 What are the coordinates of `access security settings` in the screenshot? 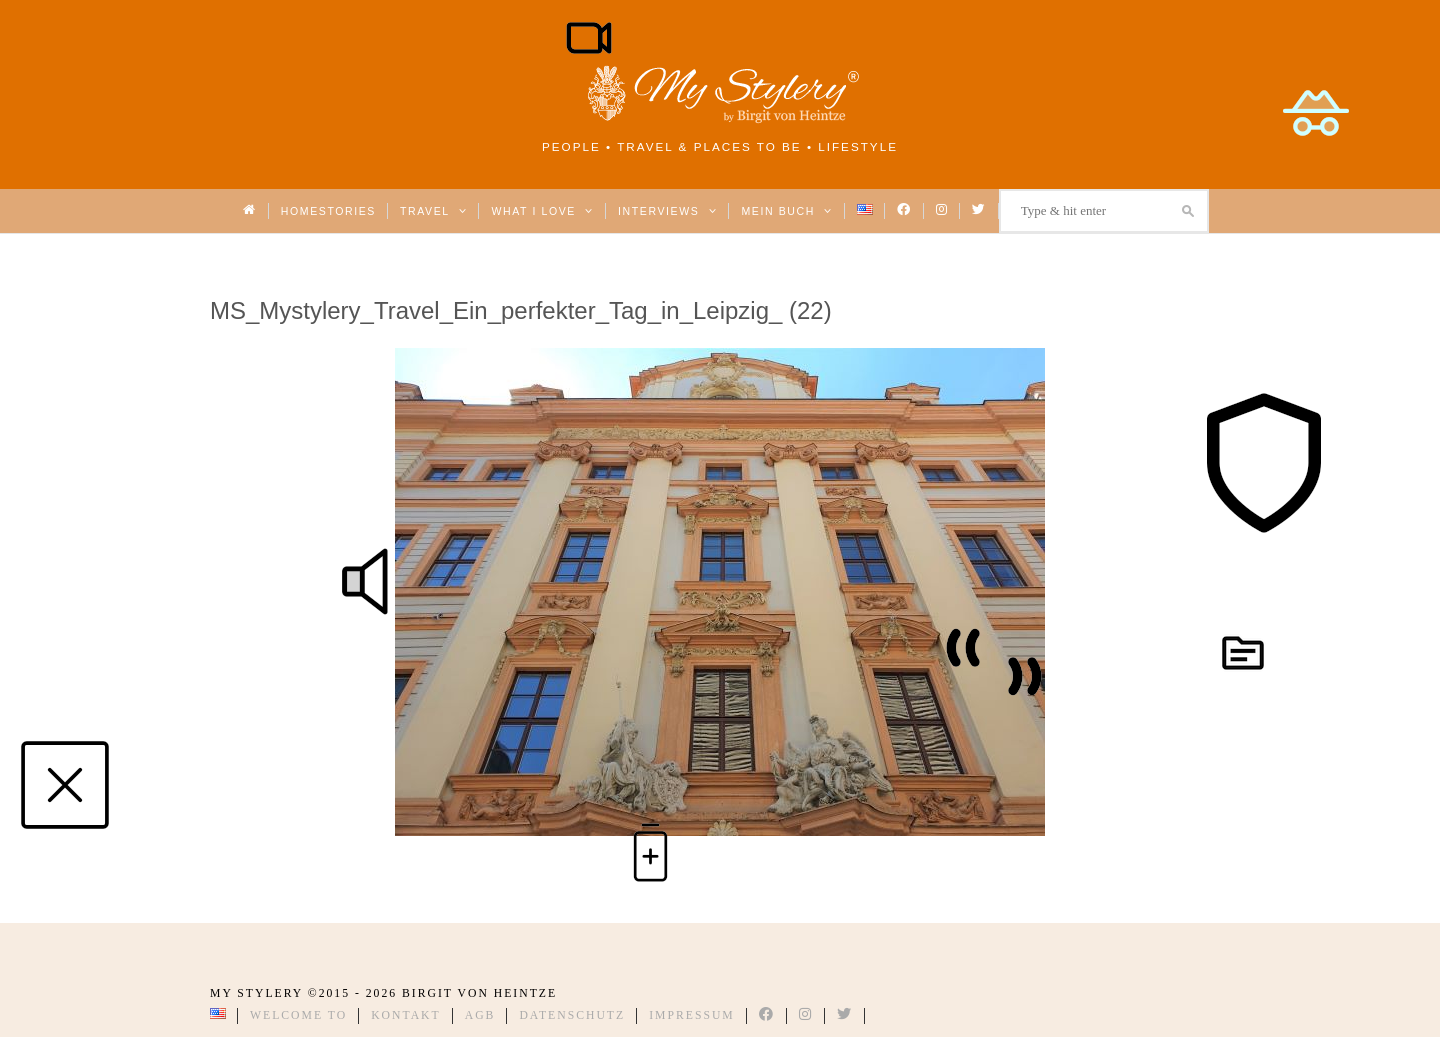 It's located at (1264, 463).